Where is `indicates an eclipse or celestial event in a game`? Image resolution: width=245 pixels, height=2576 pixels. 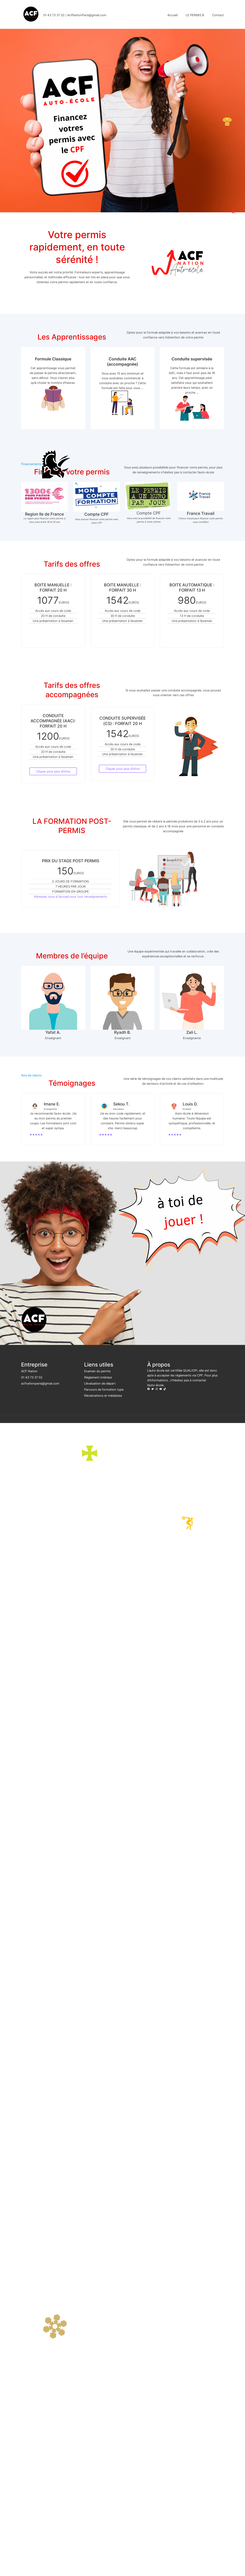 indicates an eclipse or celestial event in a game is located at coordinates (234, 211).